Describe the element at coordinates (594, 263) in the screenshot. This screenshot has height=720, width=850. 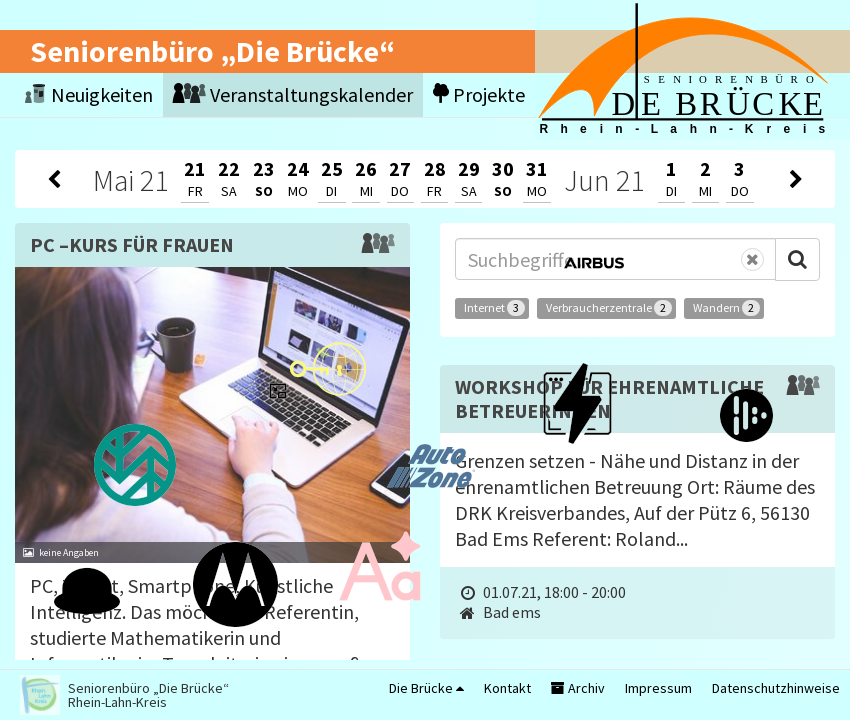
I see `airbus company logo` at that location.